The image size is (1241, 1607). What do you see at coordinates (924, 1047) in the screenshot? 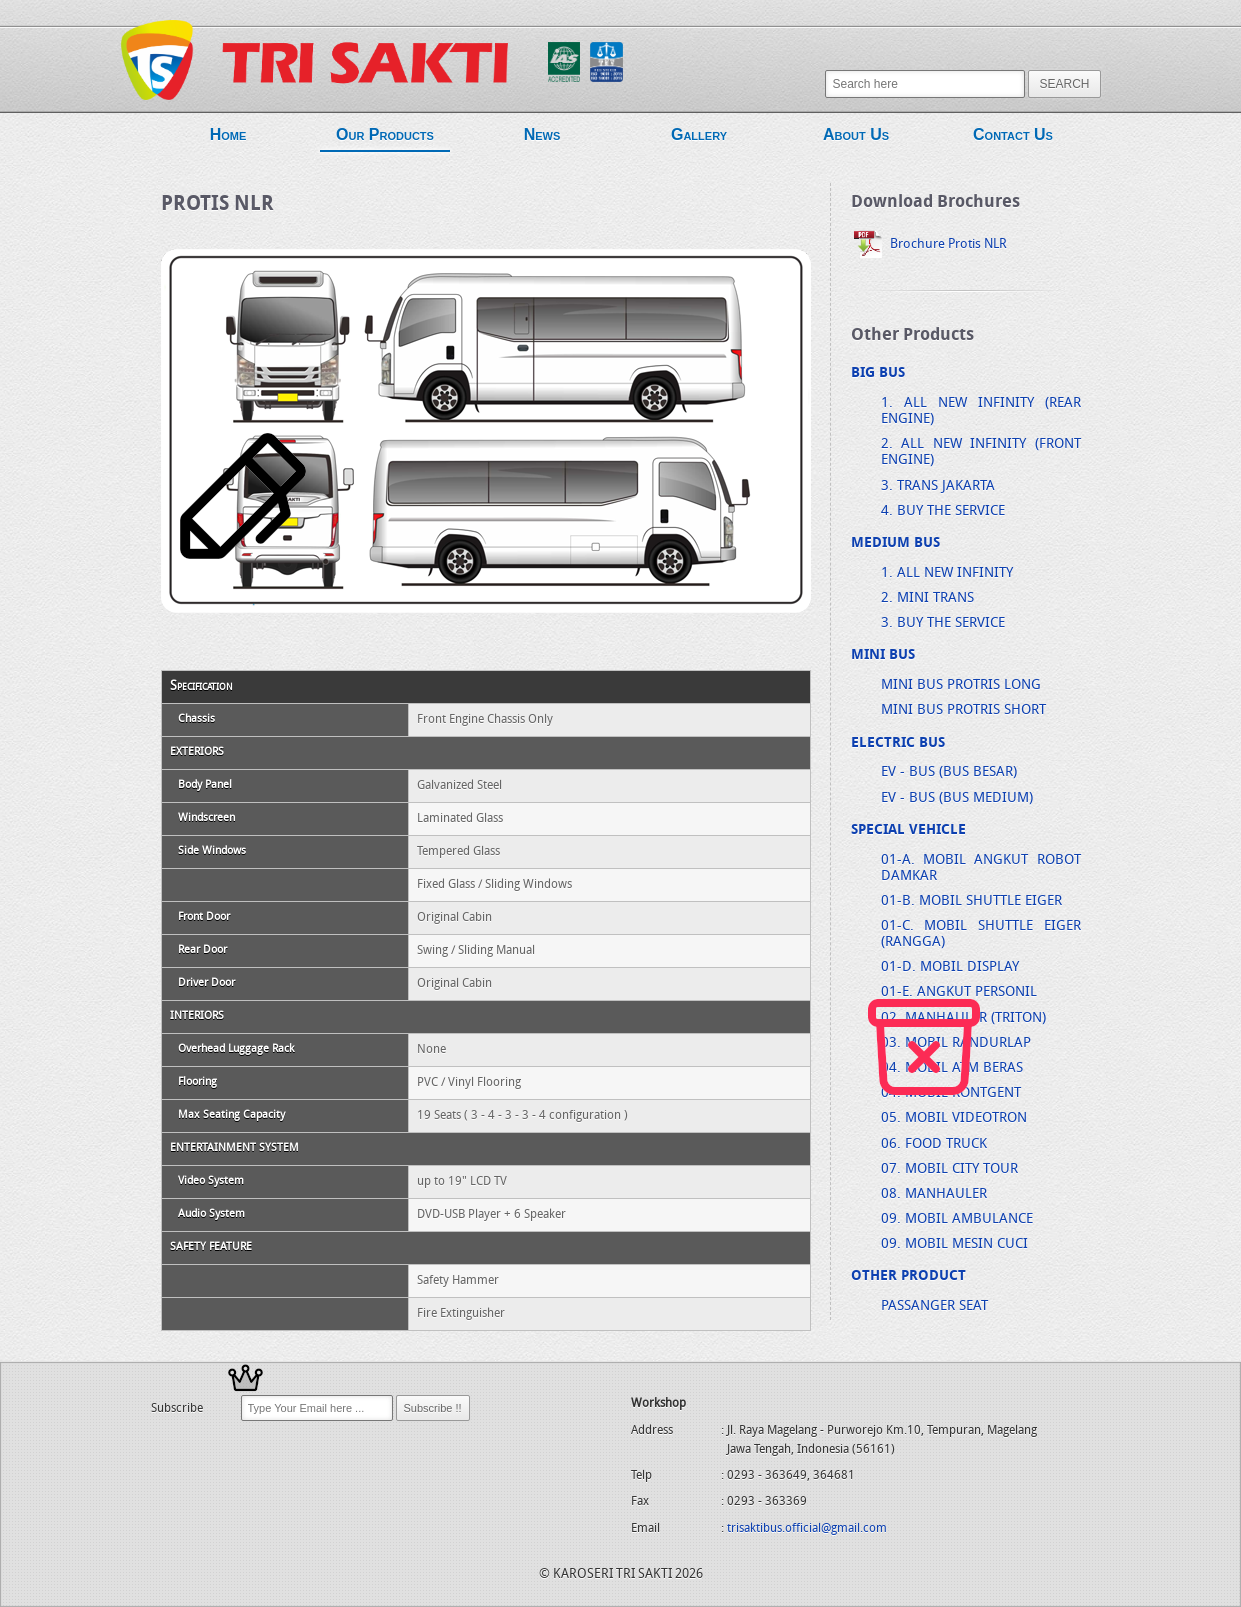
I see `remove item from archive` at bounding box center [924, 1047].